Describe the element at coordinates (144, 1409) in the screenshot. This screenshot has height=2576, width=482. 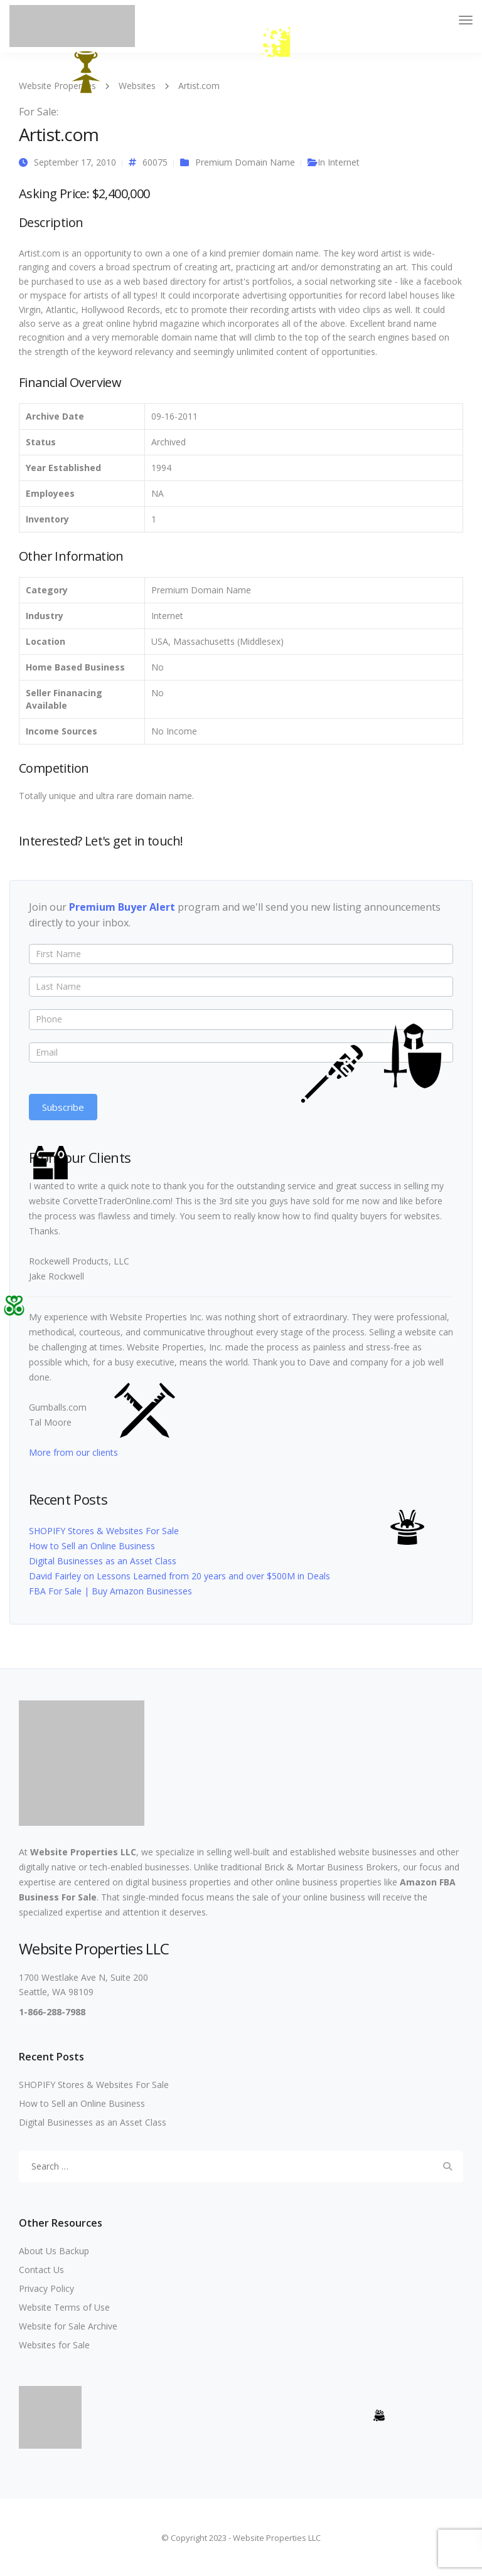
I see `crafting or construction materials in a game inventory` at that location.